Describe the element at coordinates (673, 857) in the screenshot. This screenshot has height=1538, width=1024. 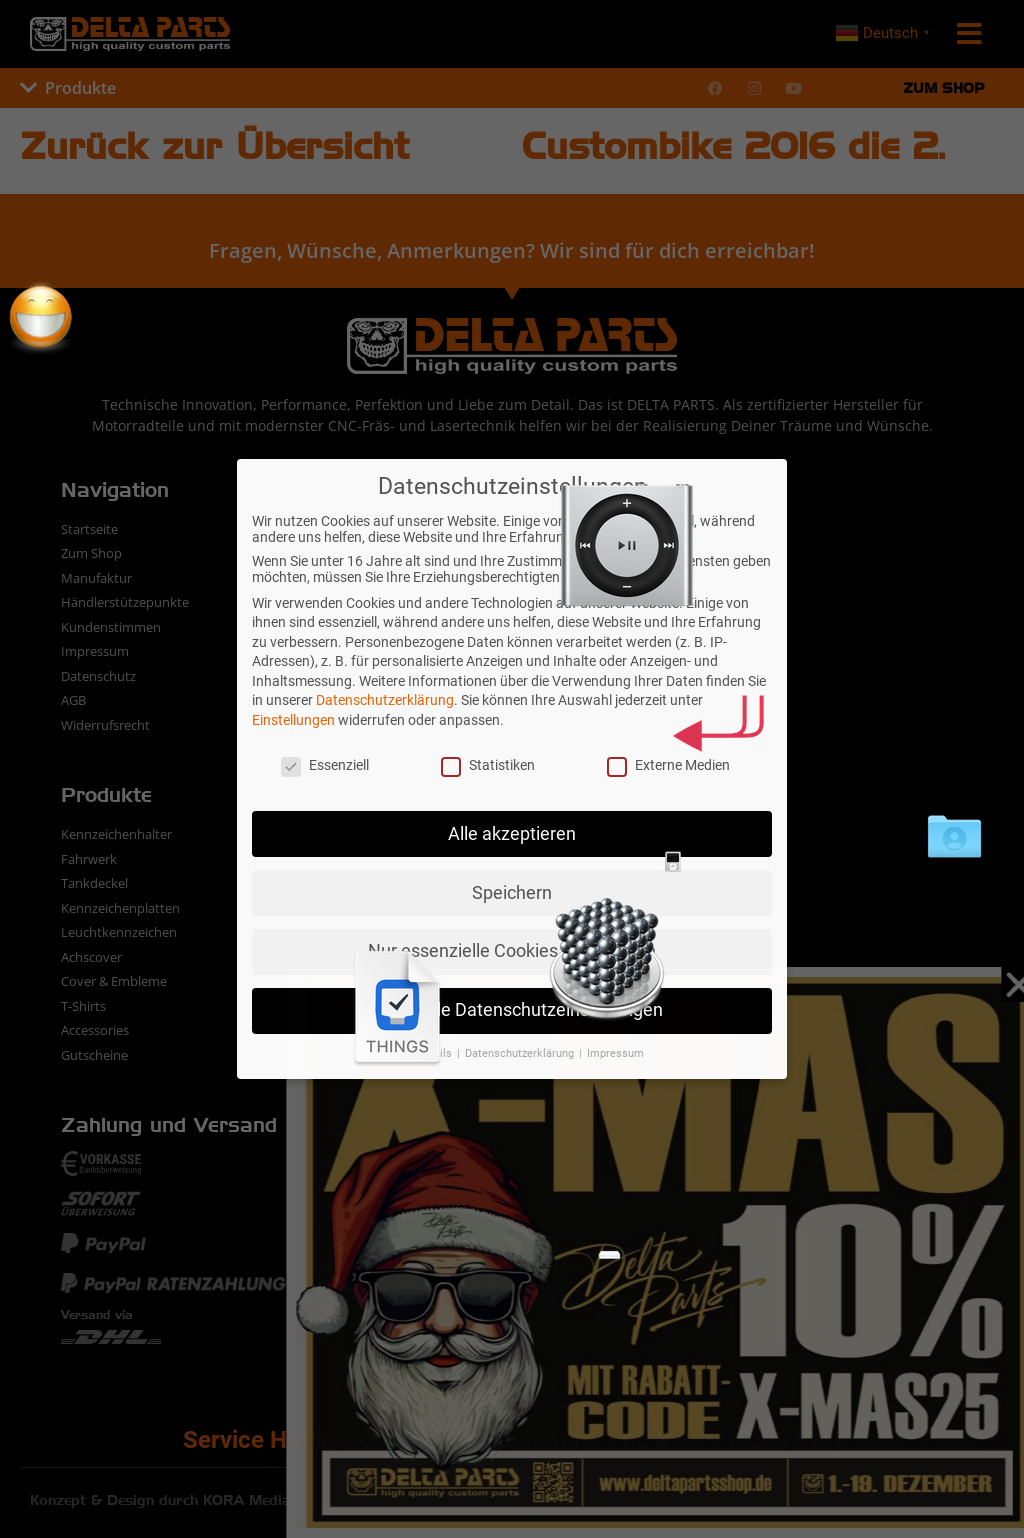
I see `iPod nano device connected` at that location.